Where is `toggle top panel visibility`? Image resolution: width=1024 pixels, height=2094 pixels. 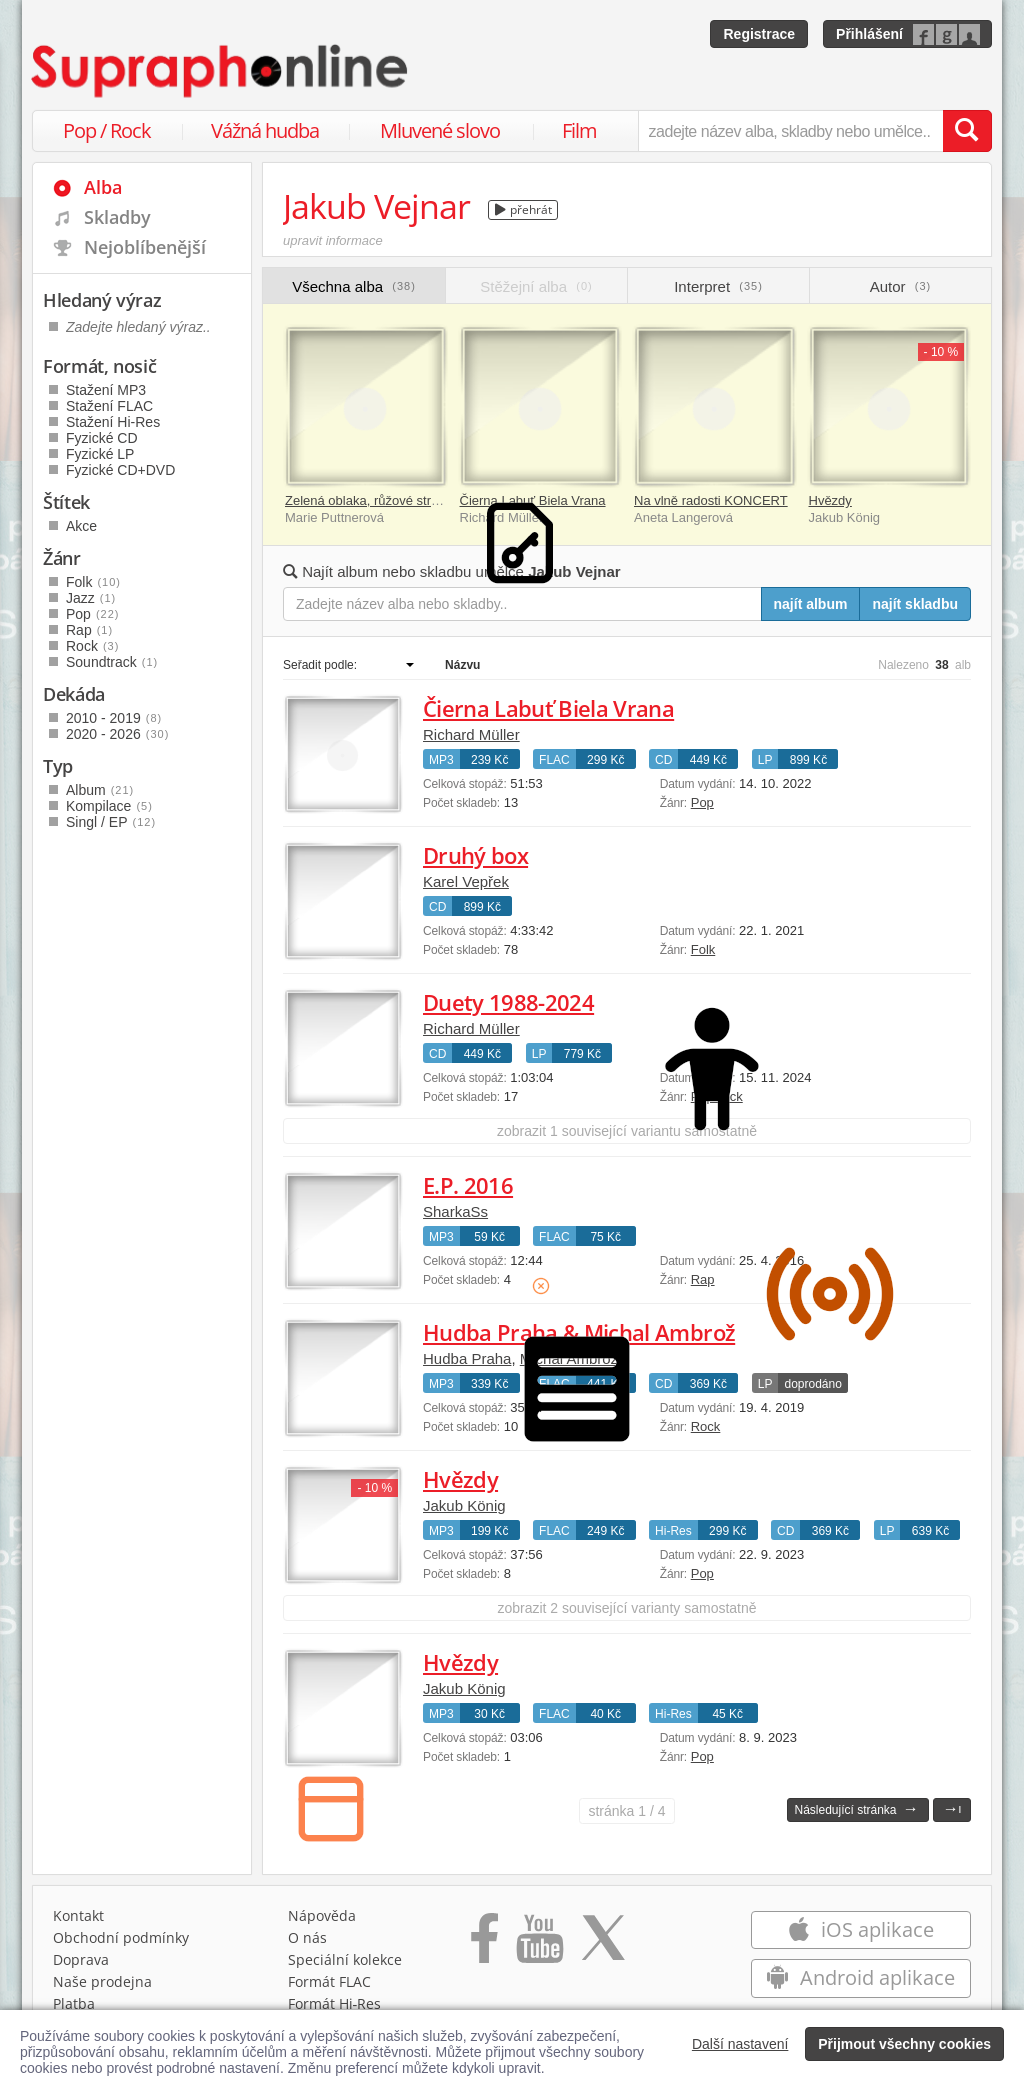 toggle top panel visibility is located at coordinates (331, 1809).